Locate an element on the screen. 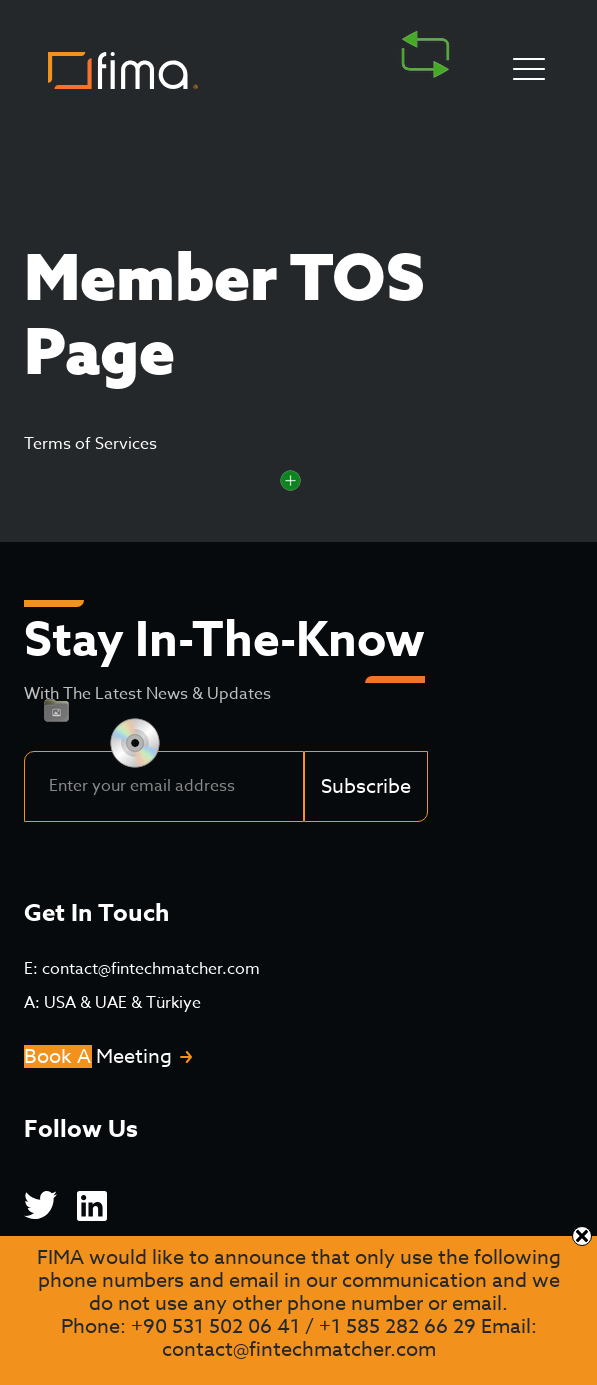 Image resolution: width=597 pixels, height=1385 pixels. sync incoming and outgoing mail is located at coordinates (426, 54).